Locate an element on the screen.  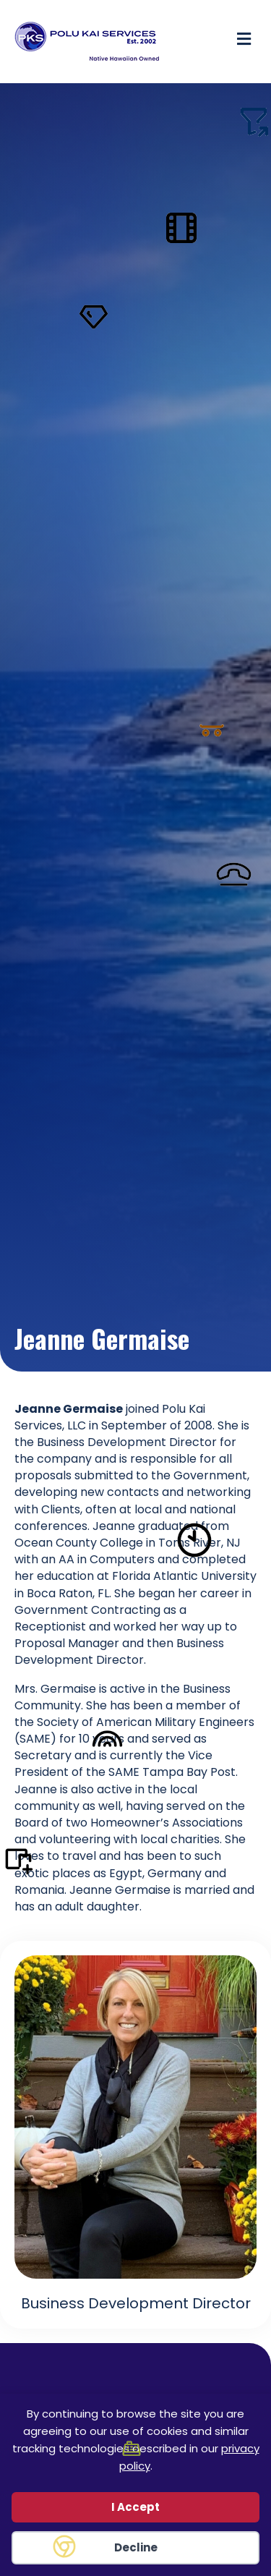
end the current phone call is located at coordinates (233, 874).